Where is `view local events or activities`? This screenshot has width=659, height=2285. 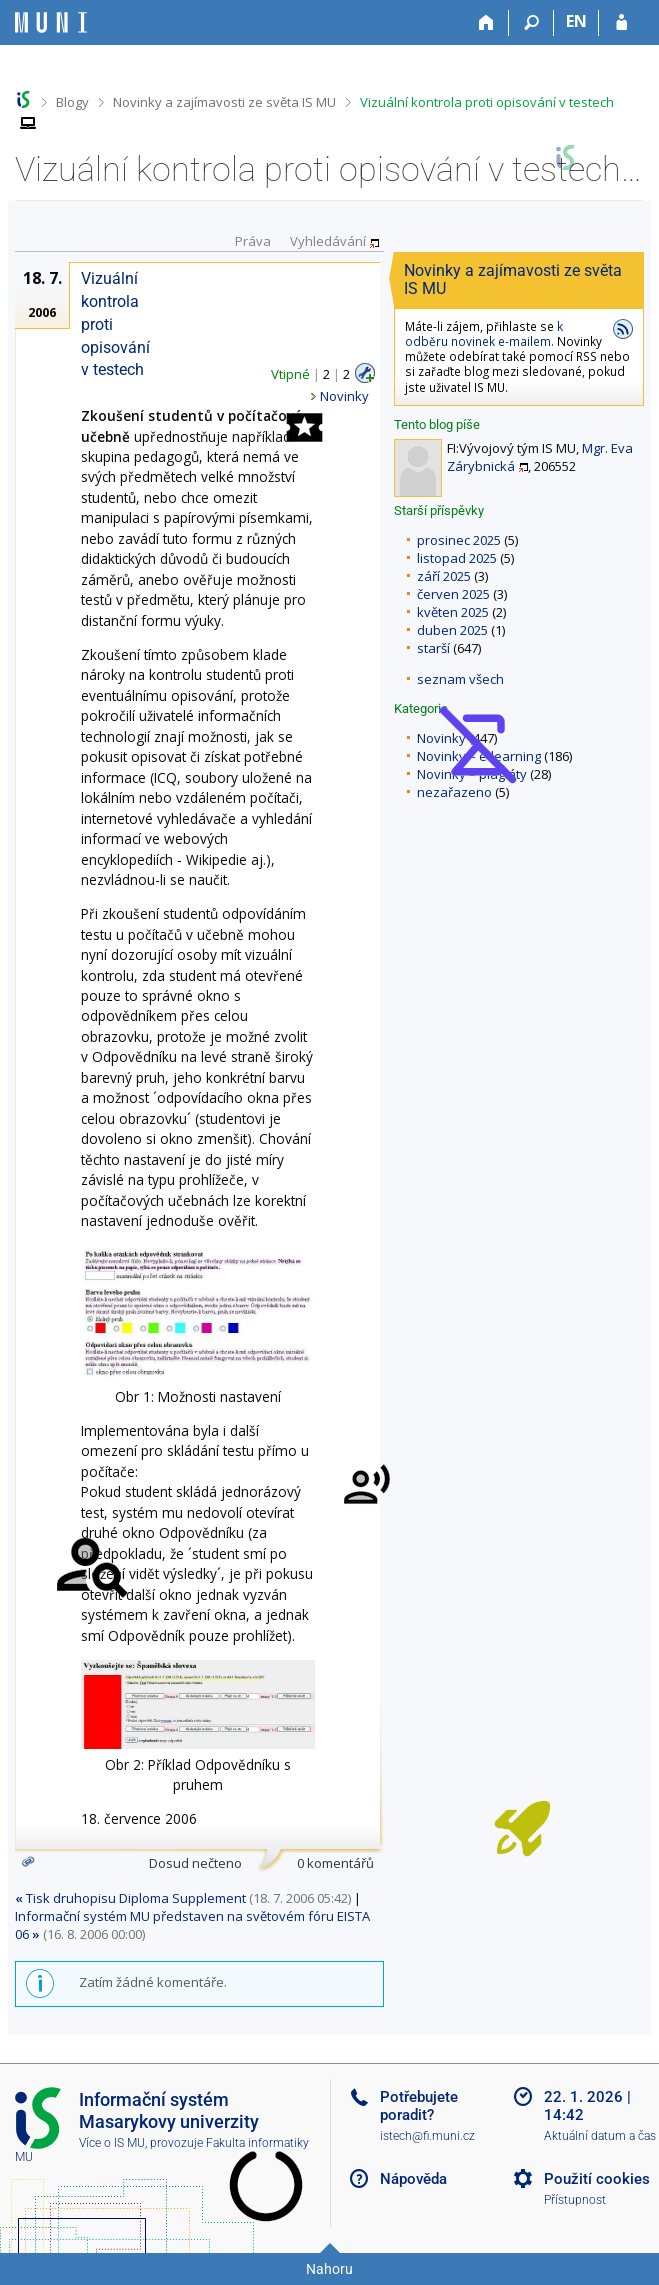
view local events or activities is located at coordinates (304, 427).